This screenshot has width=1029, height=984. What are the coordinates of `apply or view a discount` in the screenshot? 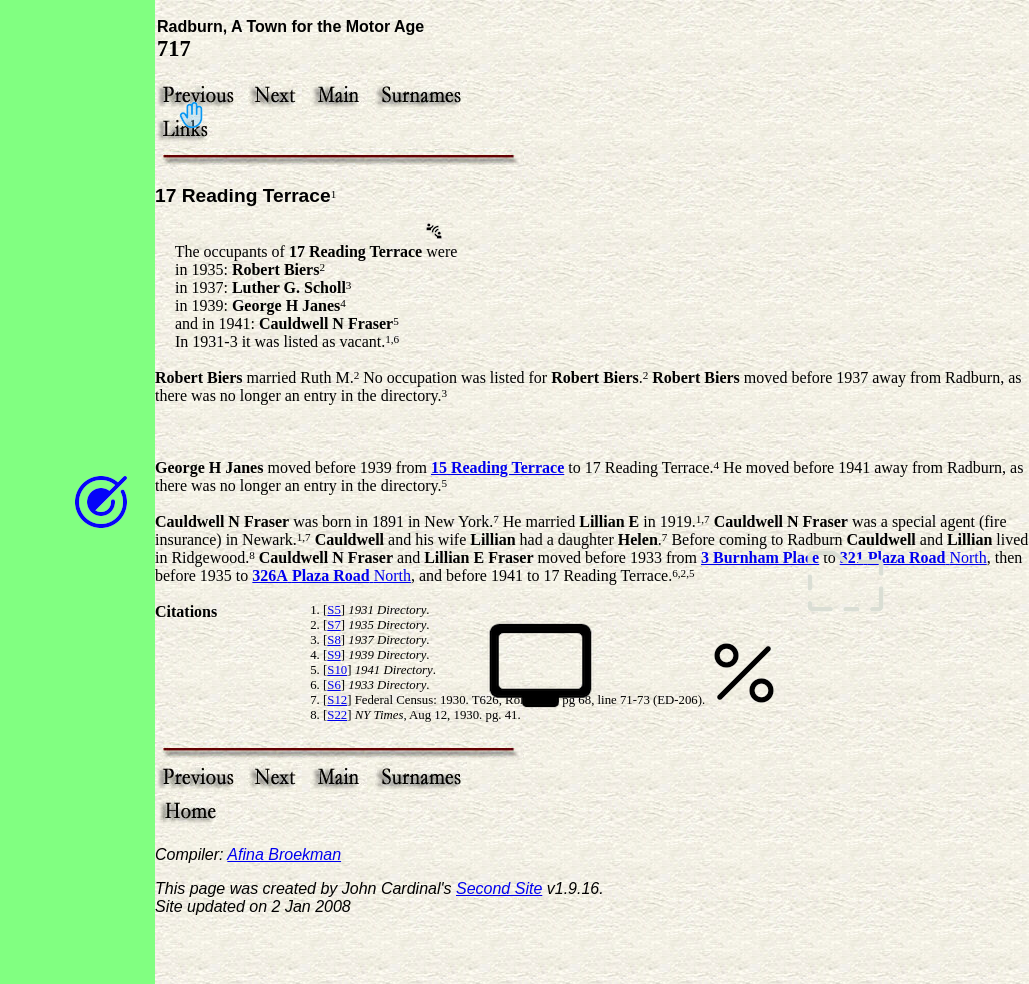 It's located at (744, 673).